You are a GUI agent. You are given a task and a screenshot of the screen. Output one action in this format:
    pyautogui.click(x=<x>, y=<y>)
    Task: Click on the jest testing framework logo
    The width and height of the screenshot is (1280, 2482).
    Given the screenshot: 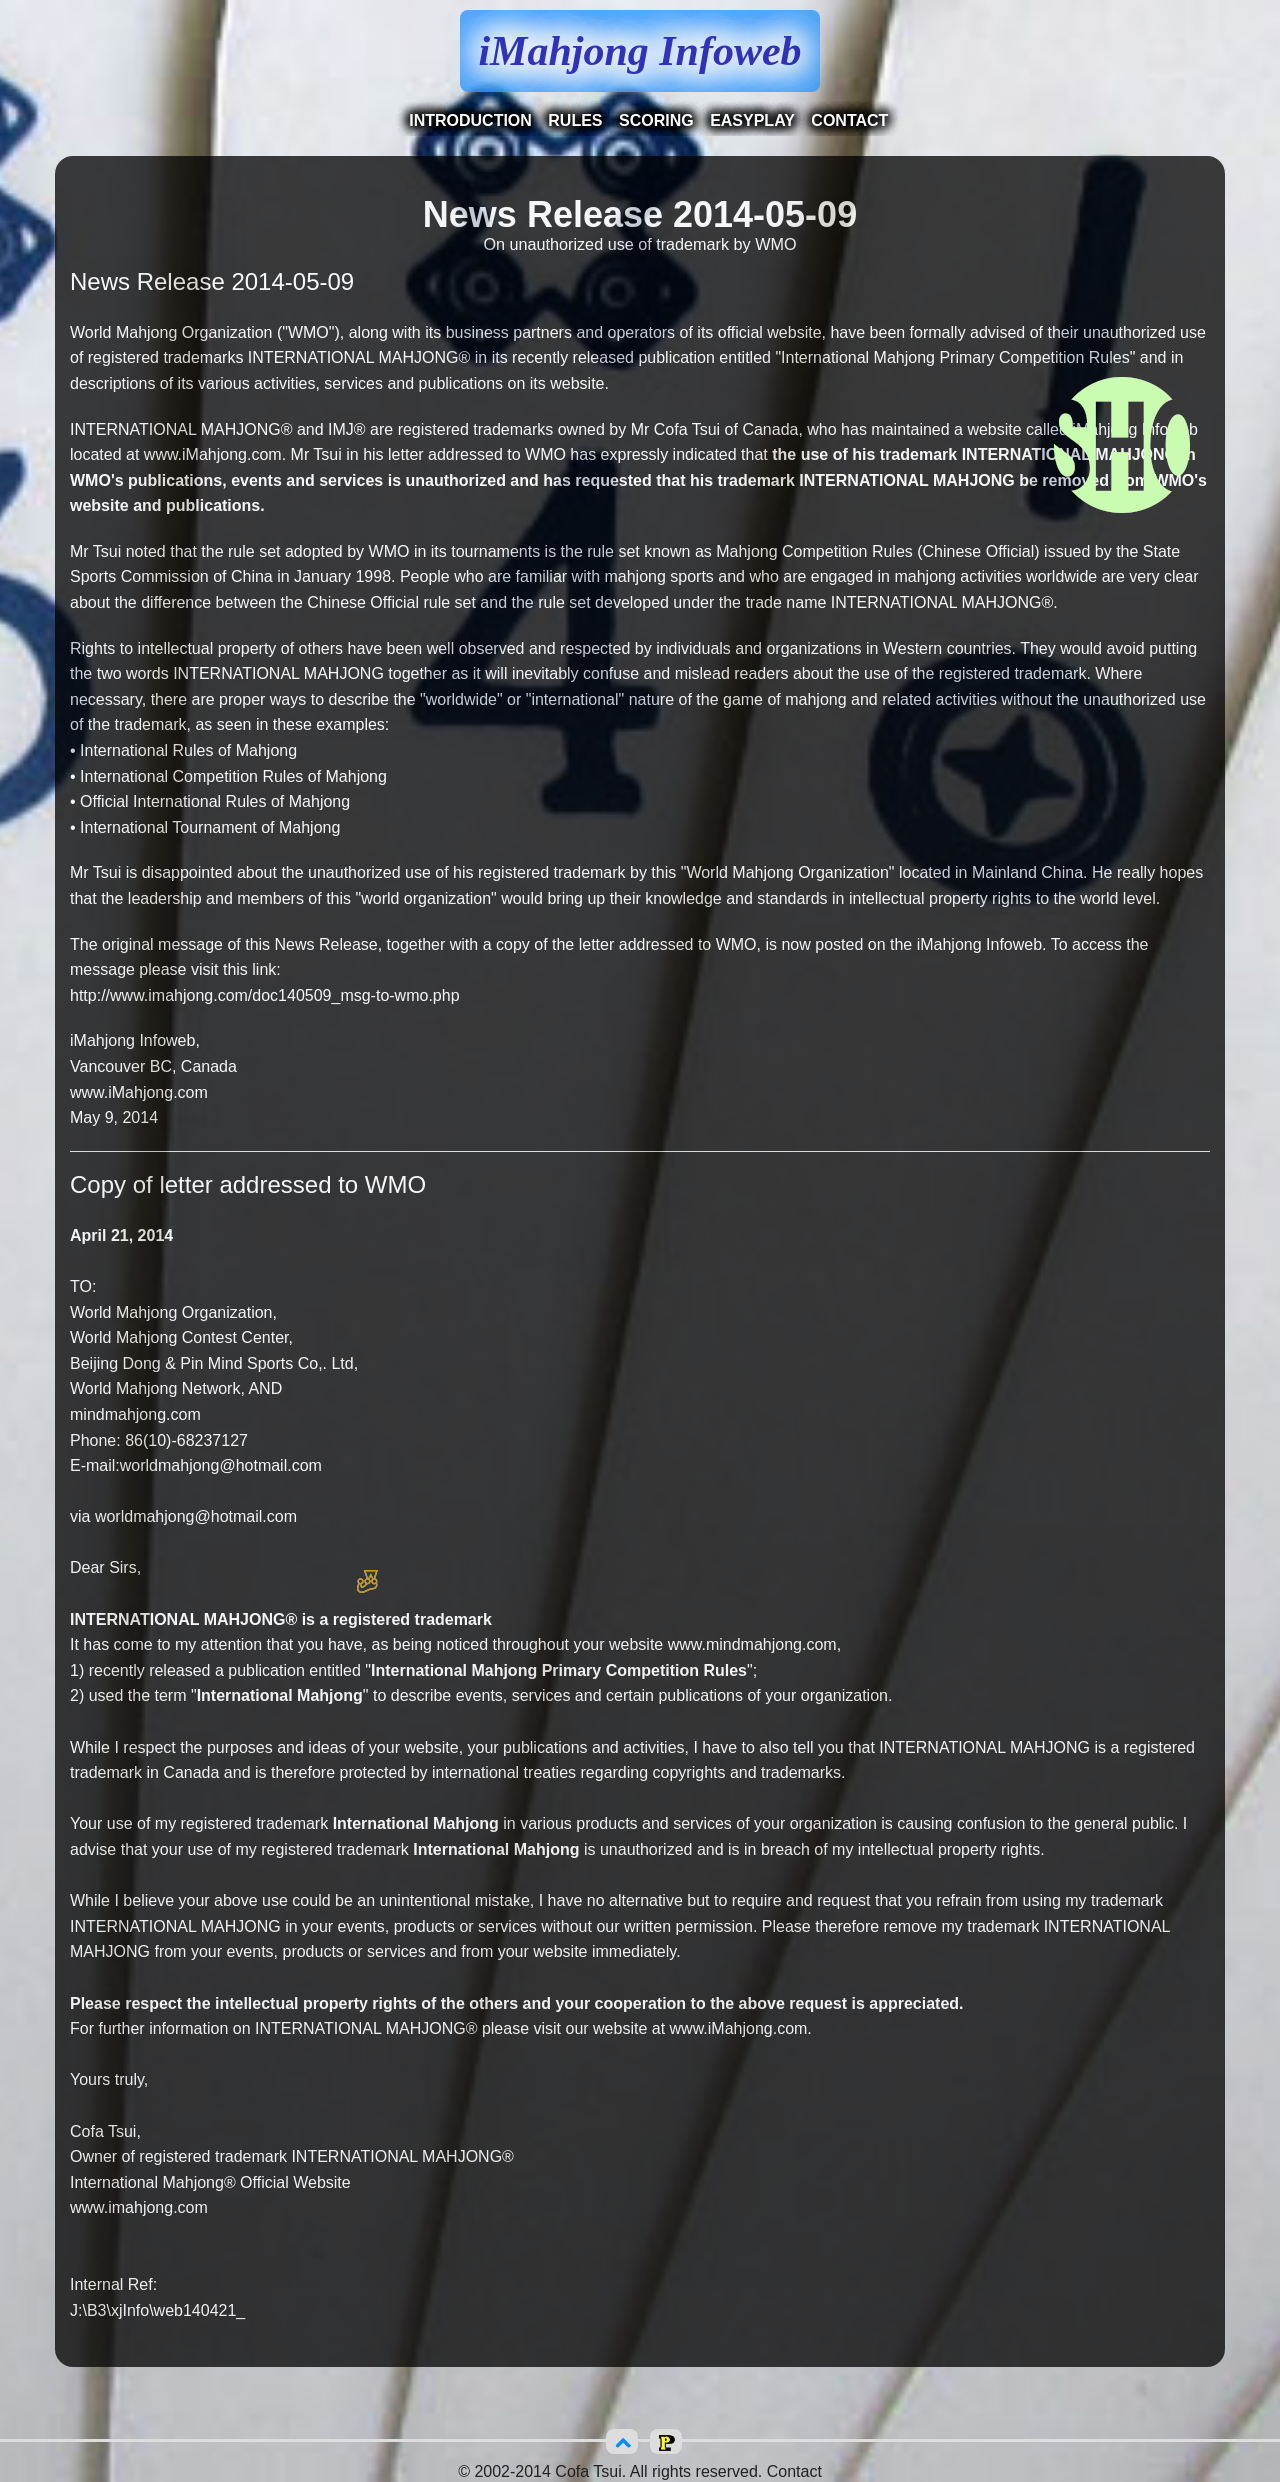 What is the action you would take?
    pyautogui.click(x=367, y=1581)
    